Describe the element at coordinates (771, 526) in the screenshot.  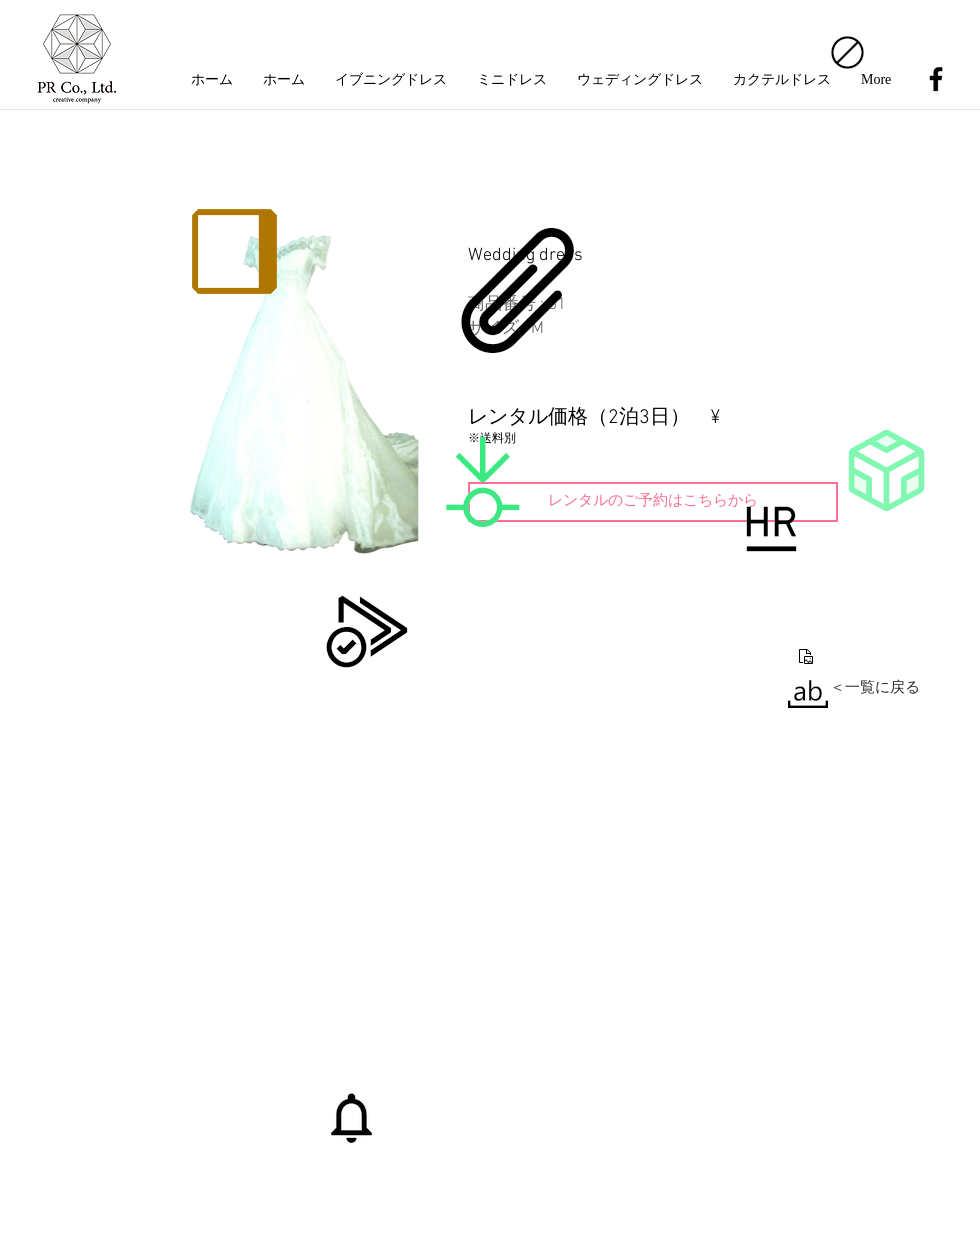
I see `insert a horizontal rule or divider line` at that location.